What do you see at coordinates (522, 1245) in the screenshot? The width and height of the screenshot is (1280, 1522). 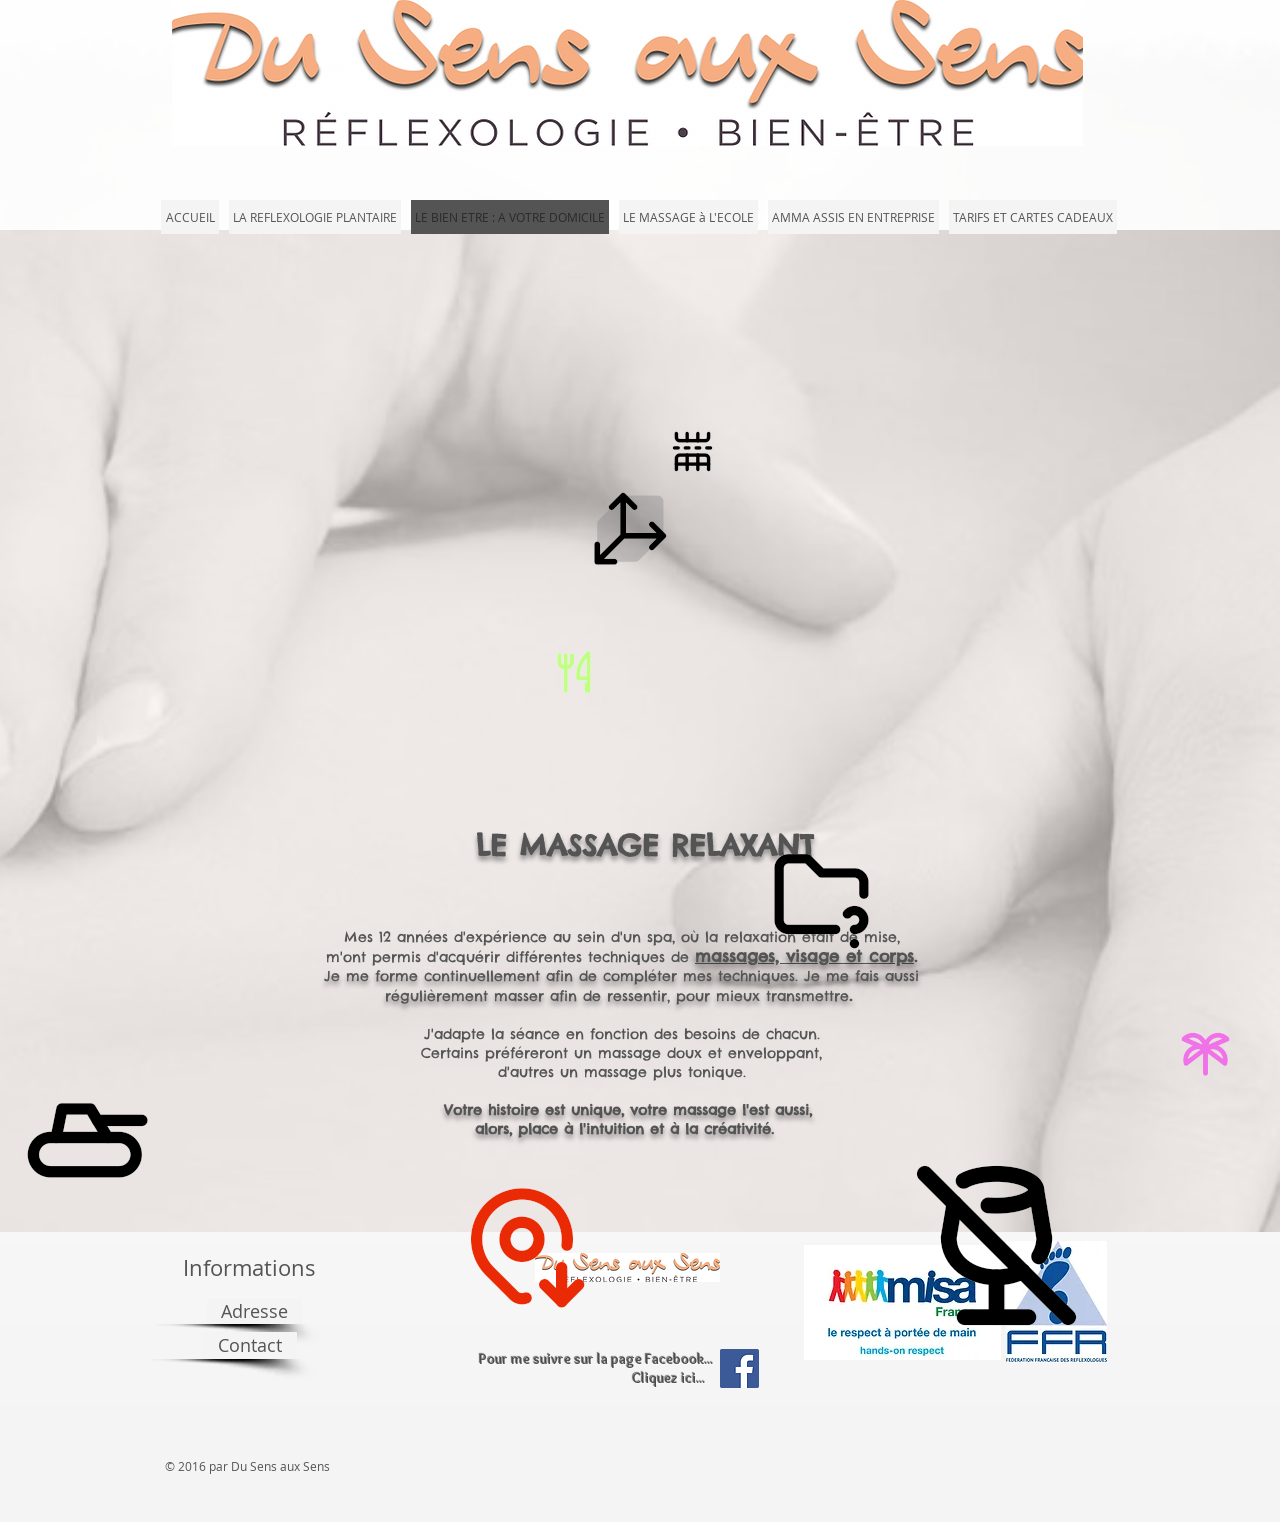 I see `drop a pin at current location` at bounding box center [522, 1245].